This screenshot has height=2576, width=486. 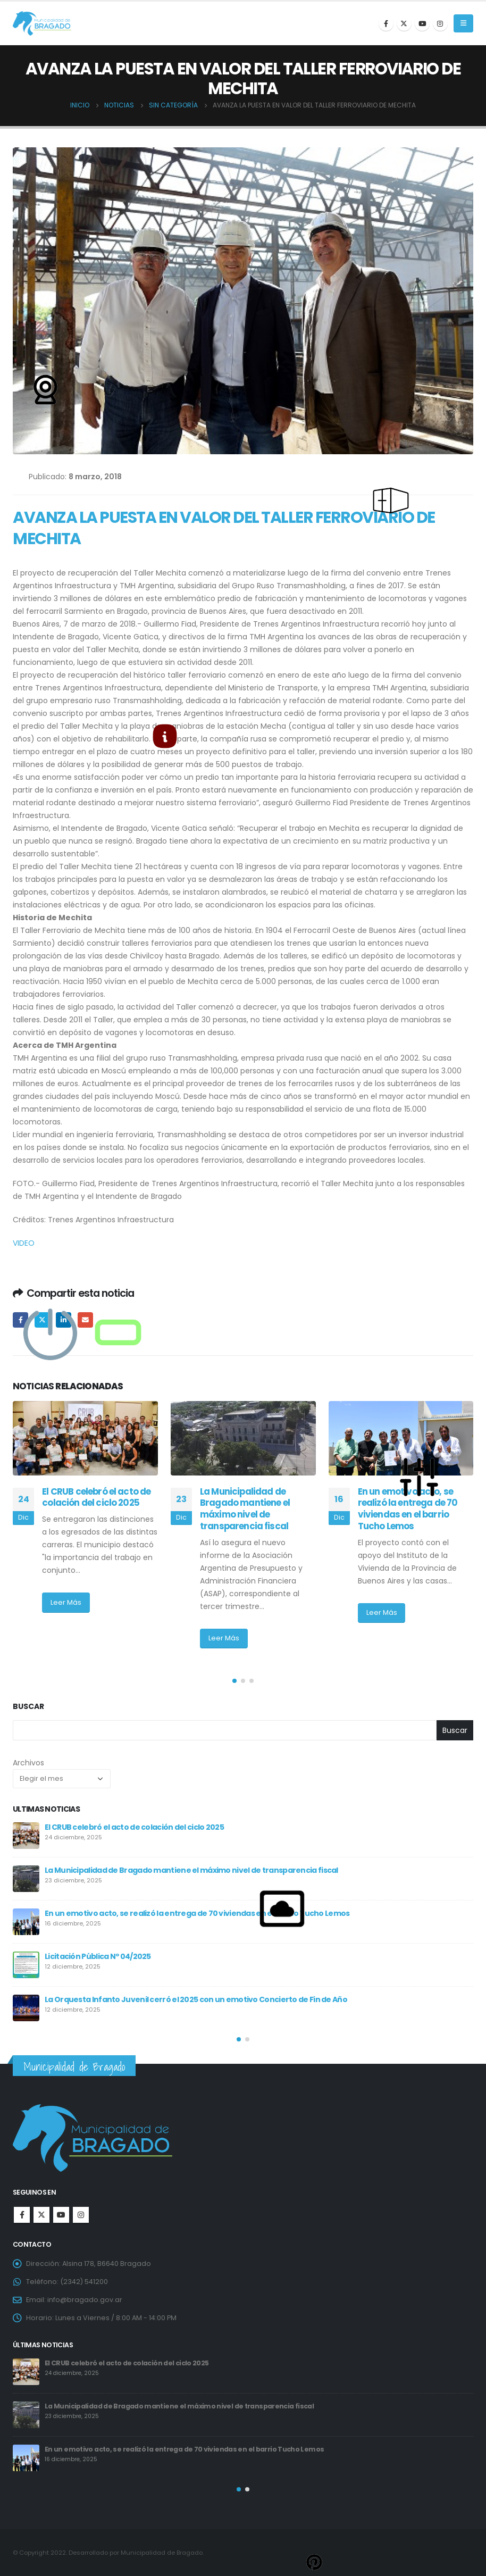 I want to click on open Pinterest app, so click(x=314, y=2562).